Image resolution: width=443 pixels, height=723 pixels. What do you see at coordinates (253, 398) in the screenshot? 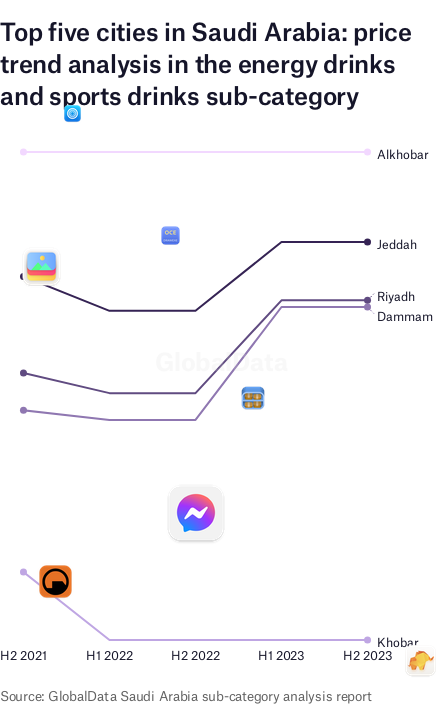
I see `open warehouse flatpak manager` at bounding box center [253, 398].